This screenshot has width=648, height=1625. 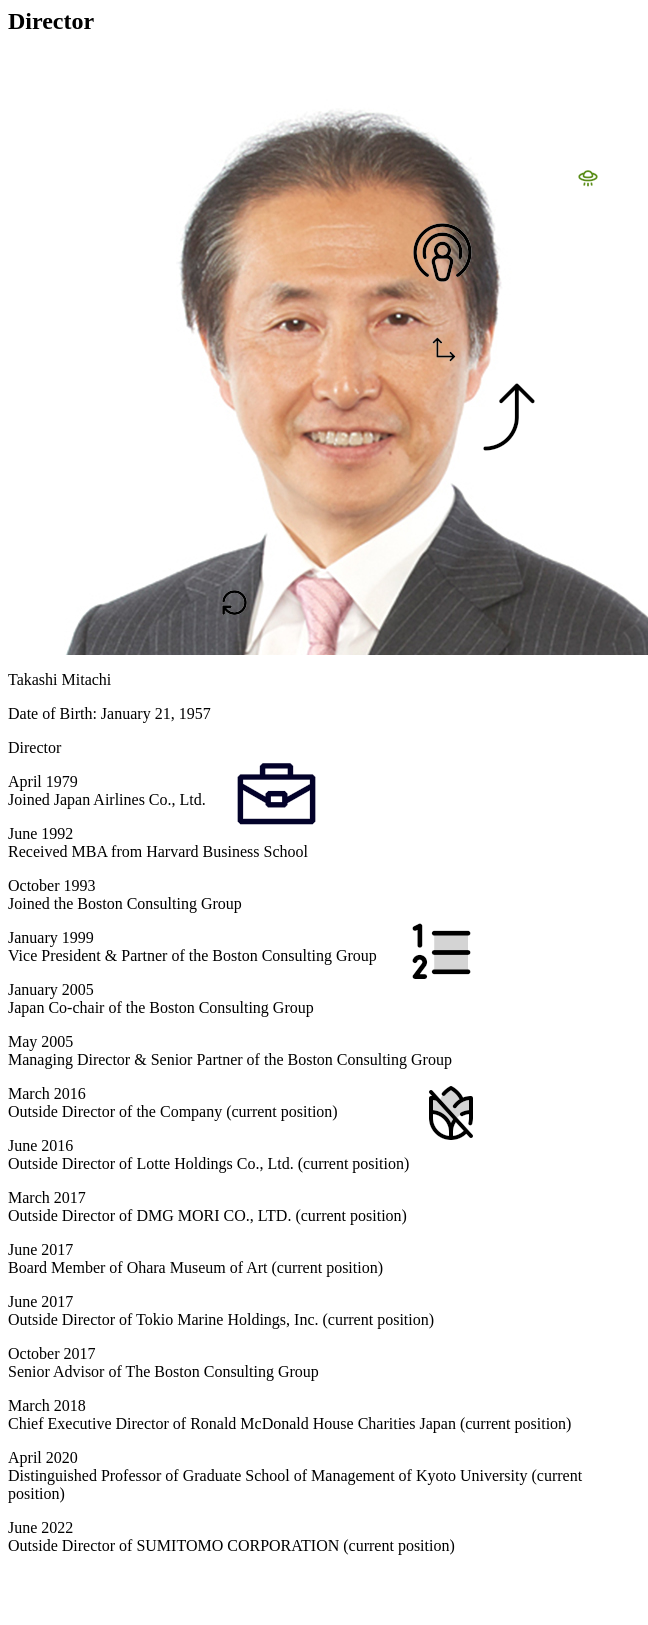 I want to click on access work or business-related files, so click(x=276, y=796).